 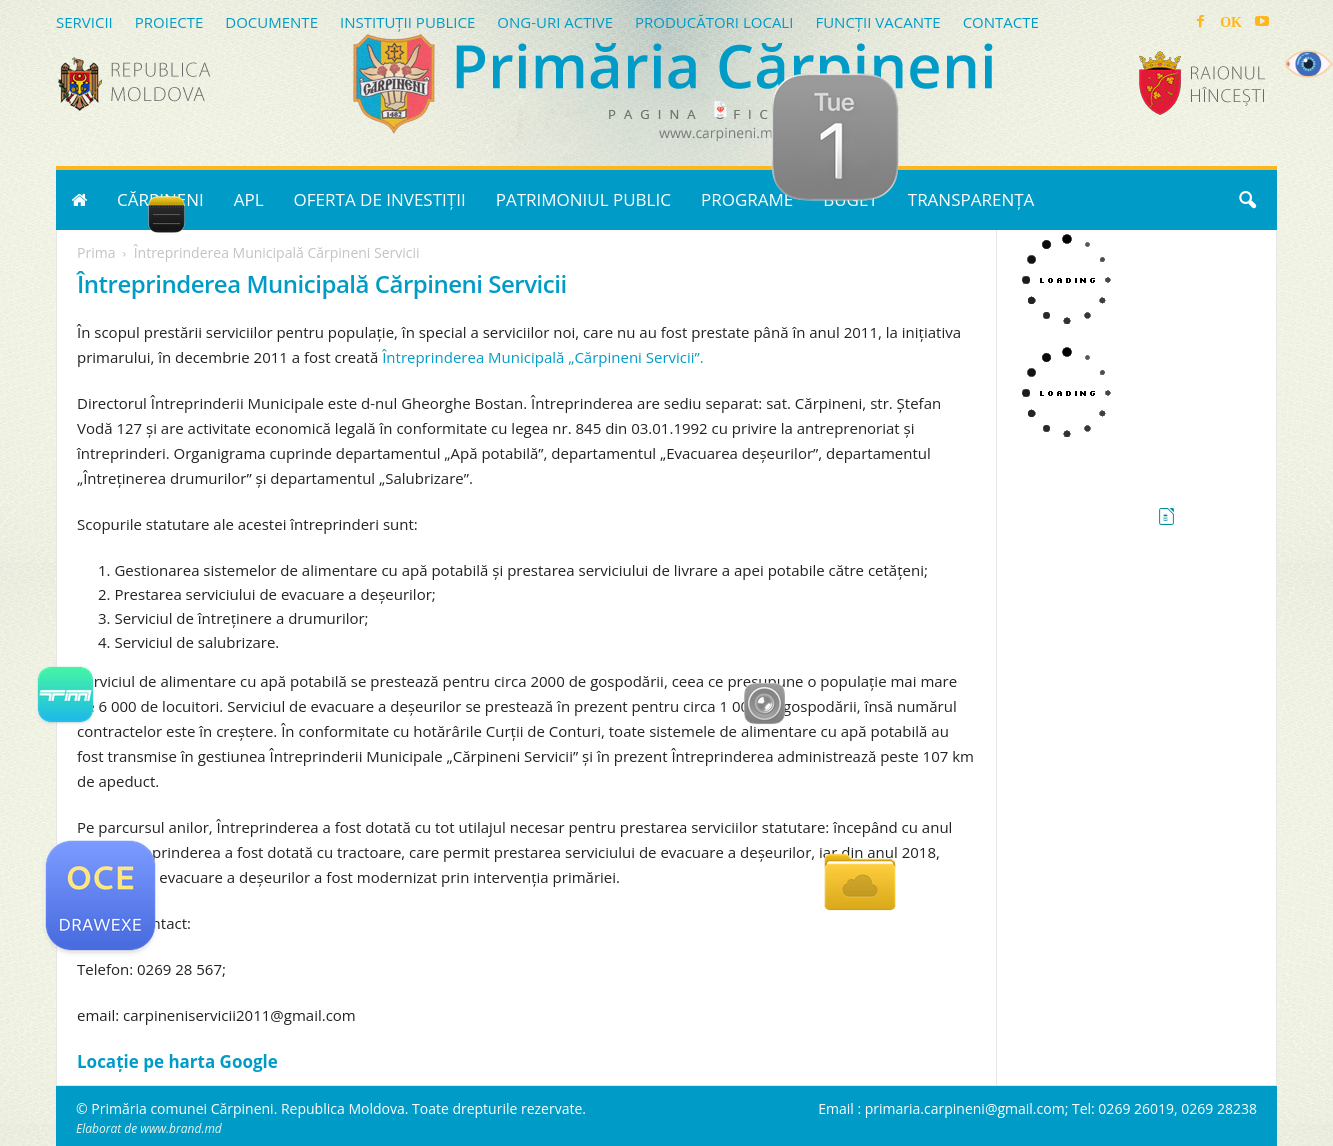 What do you see at coordinates (65, 694) in the screenshot?
I see `launch trackmania racing game` at bounding box center [65, 694].